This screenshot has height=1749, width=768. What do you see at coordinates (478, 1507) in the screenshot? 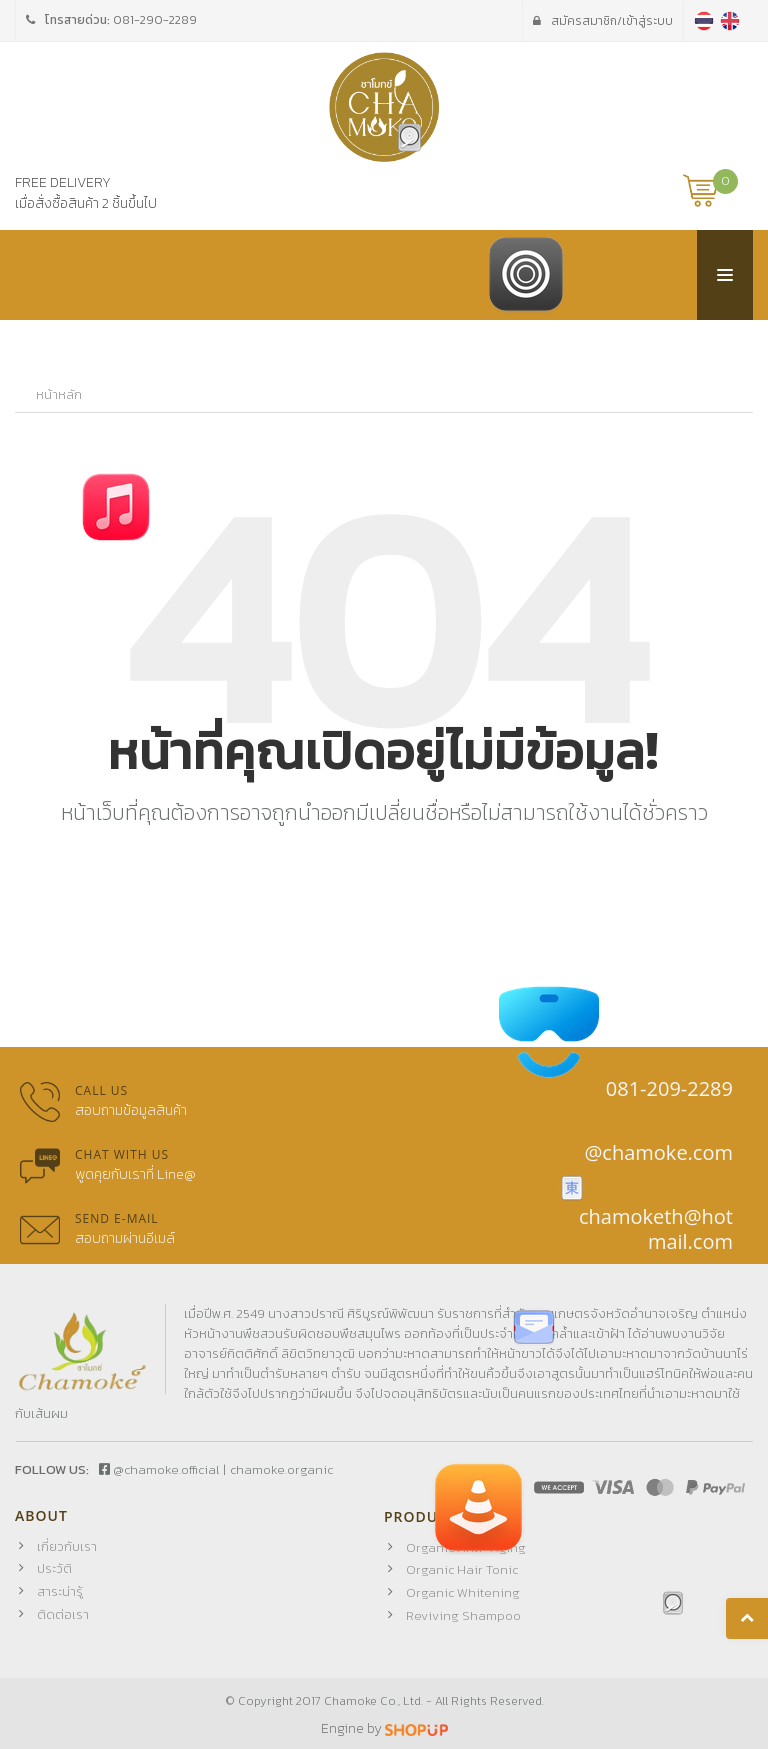
I see `open VLC media player` at bounding box center [478, 1507].